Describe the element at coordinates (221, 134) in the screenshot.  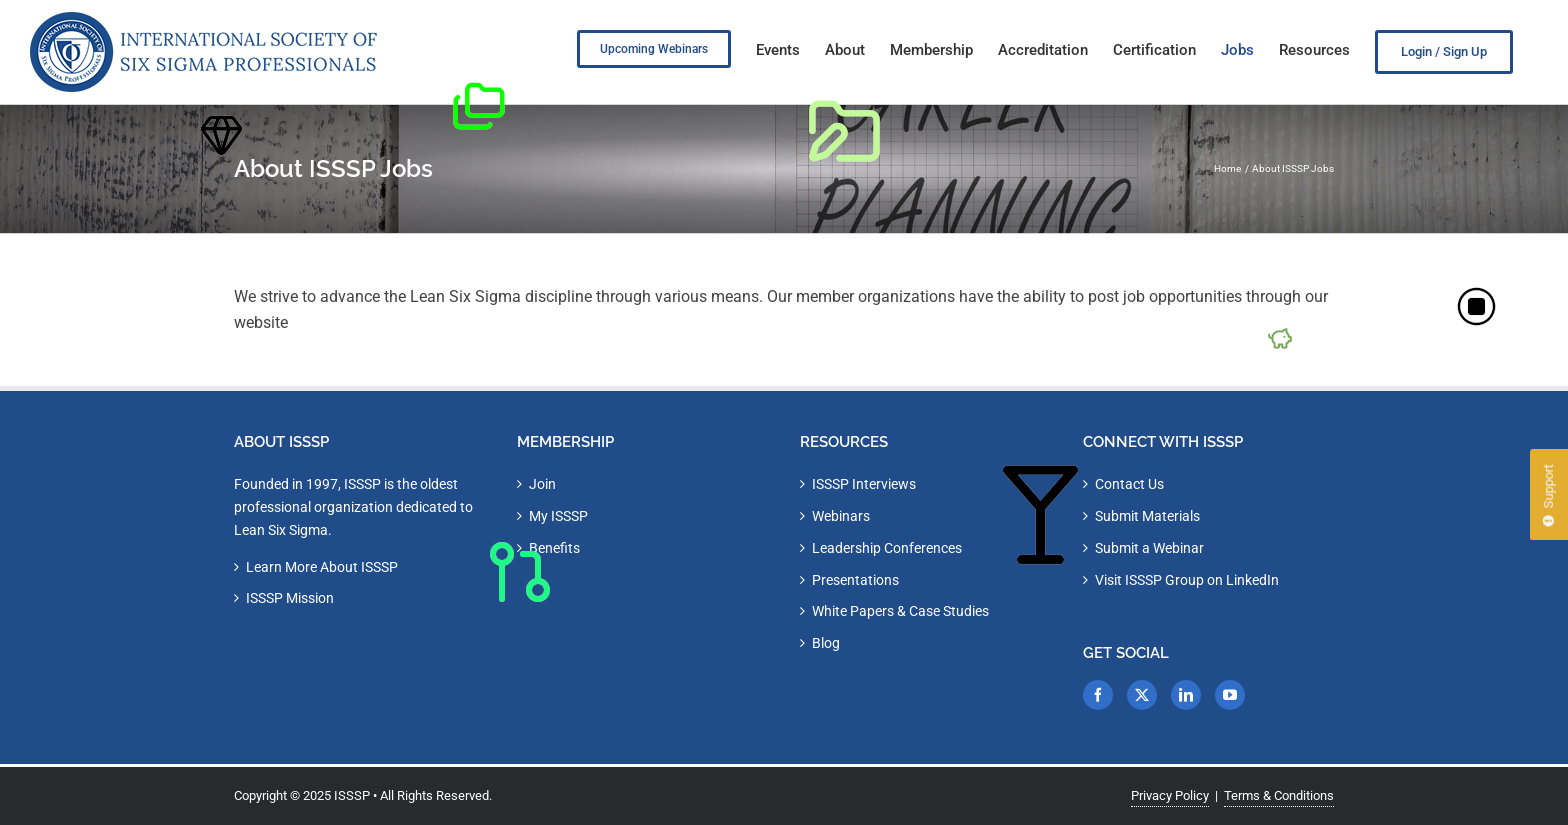
I see `indicates premium or pro membership status` at that location.